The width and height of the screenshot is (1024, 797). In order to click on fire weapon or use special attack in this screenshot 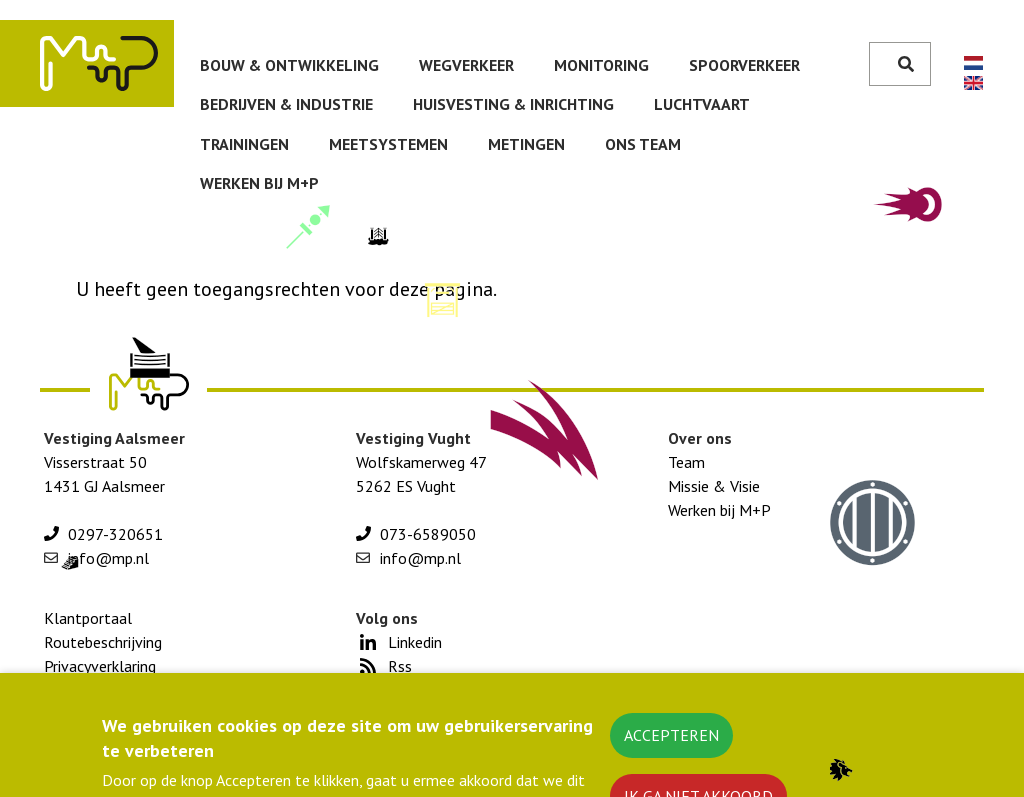, I will do `click(907, 204)`.